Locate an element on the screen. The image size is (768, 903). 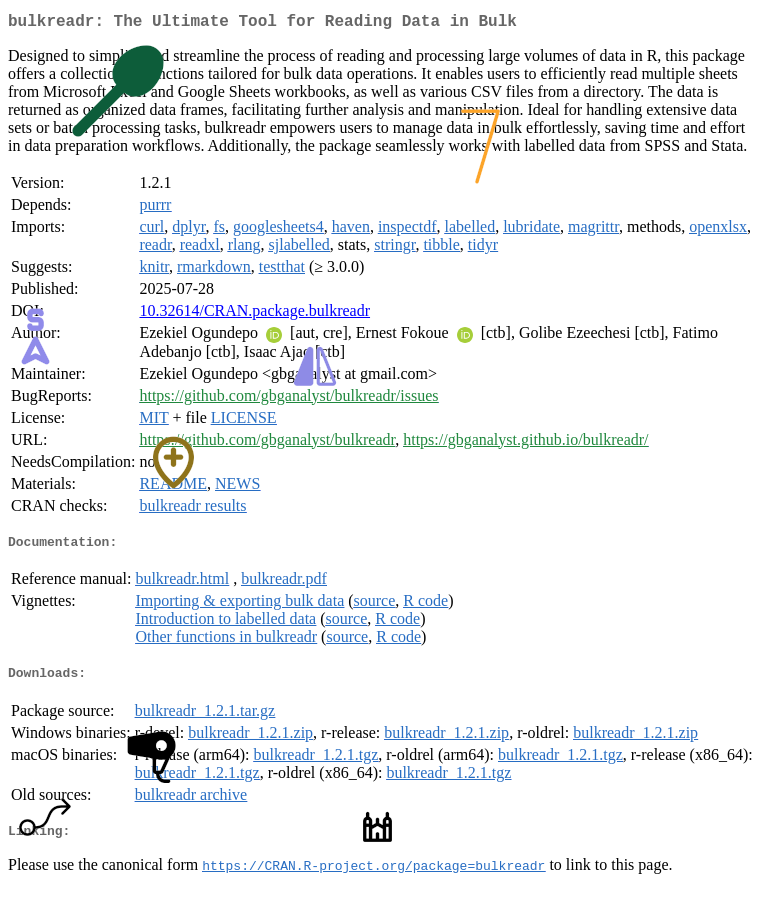
indicates a synagogue or jewish place of worship nearby is located at coordinates (377, 827).